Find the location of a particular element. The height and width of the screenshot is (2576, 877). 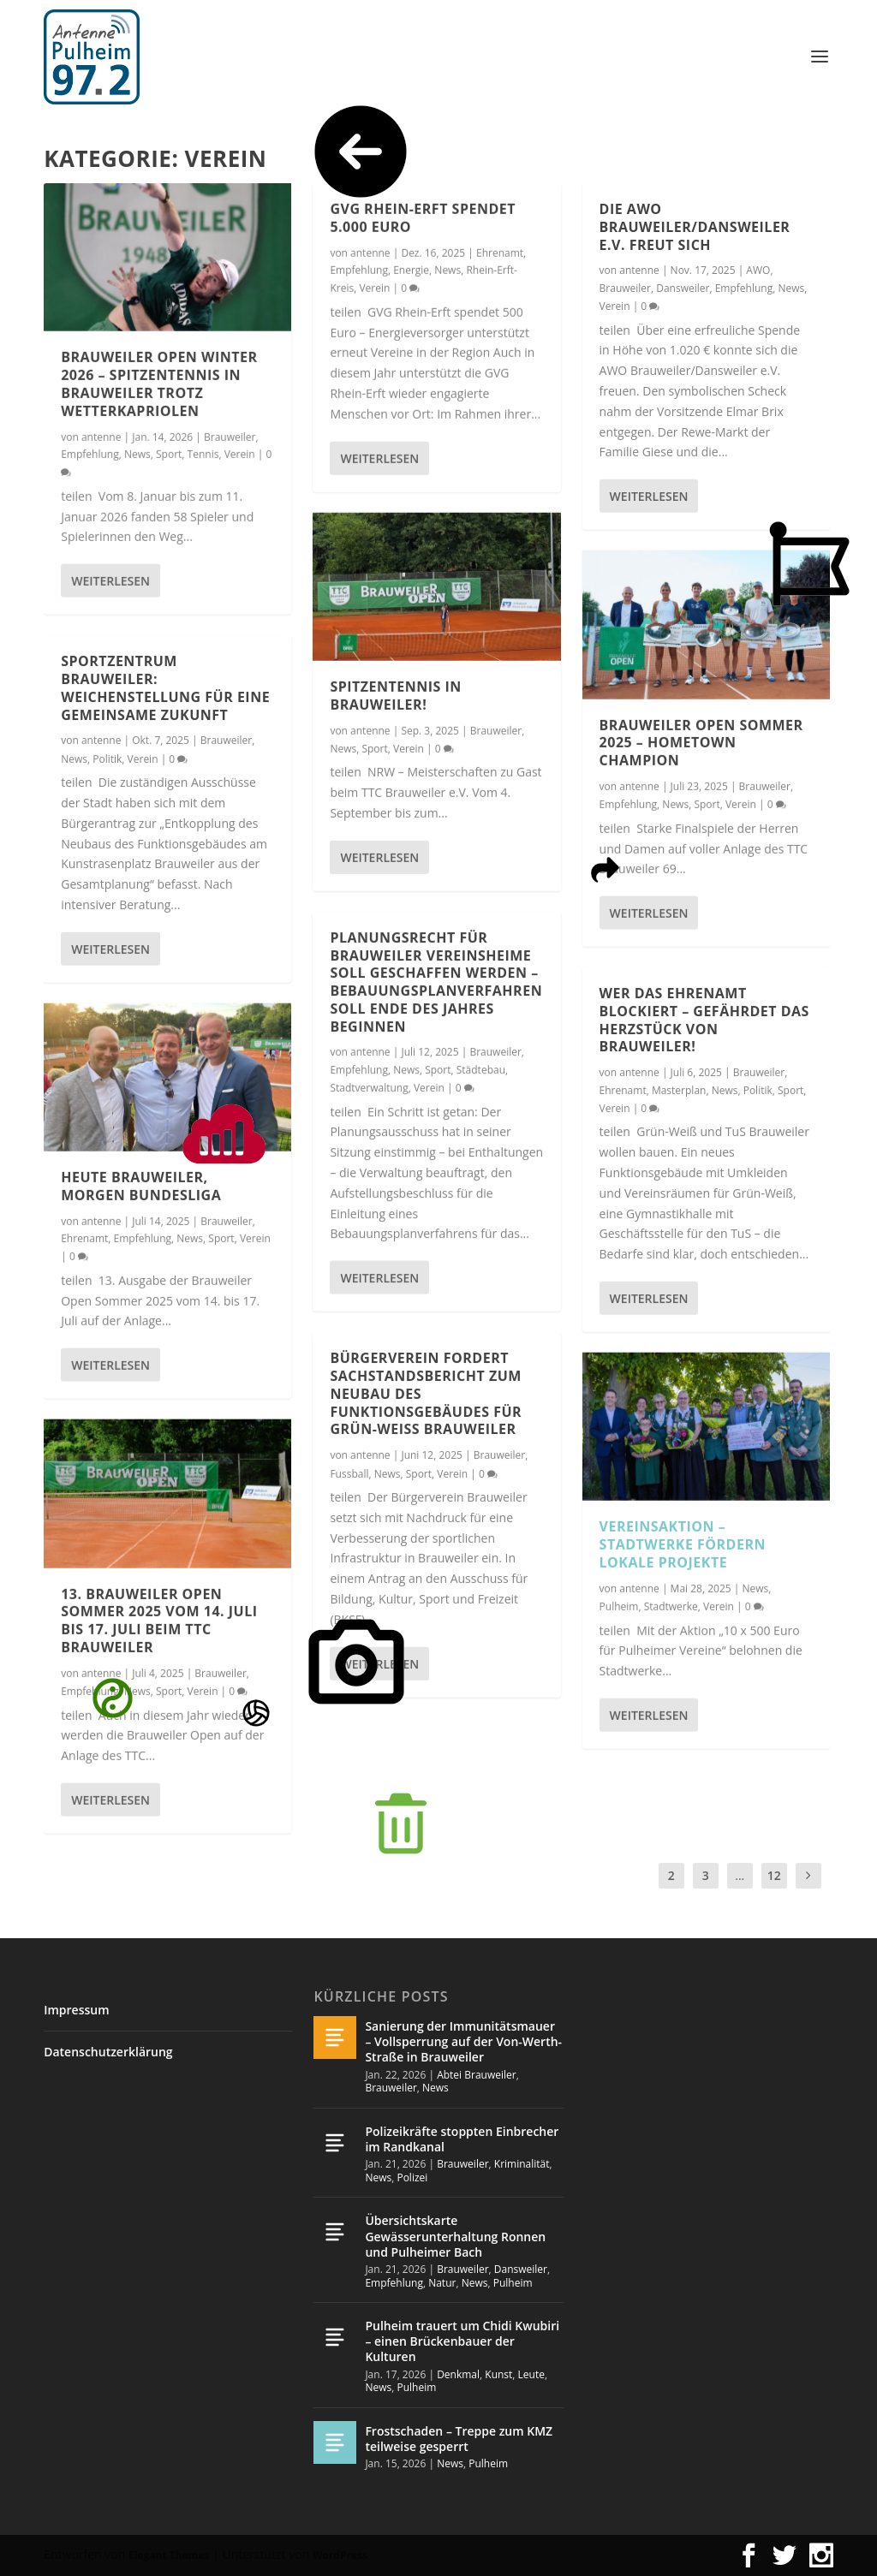

open Sellsy CRM platform is located at coordinates (224, 1133).